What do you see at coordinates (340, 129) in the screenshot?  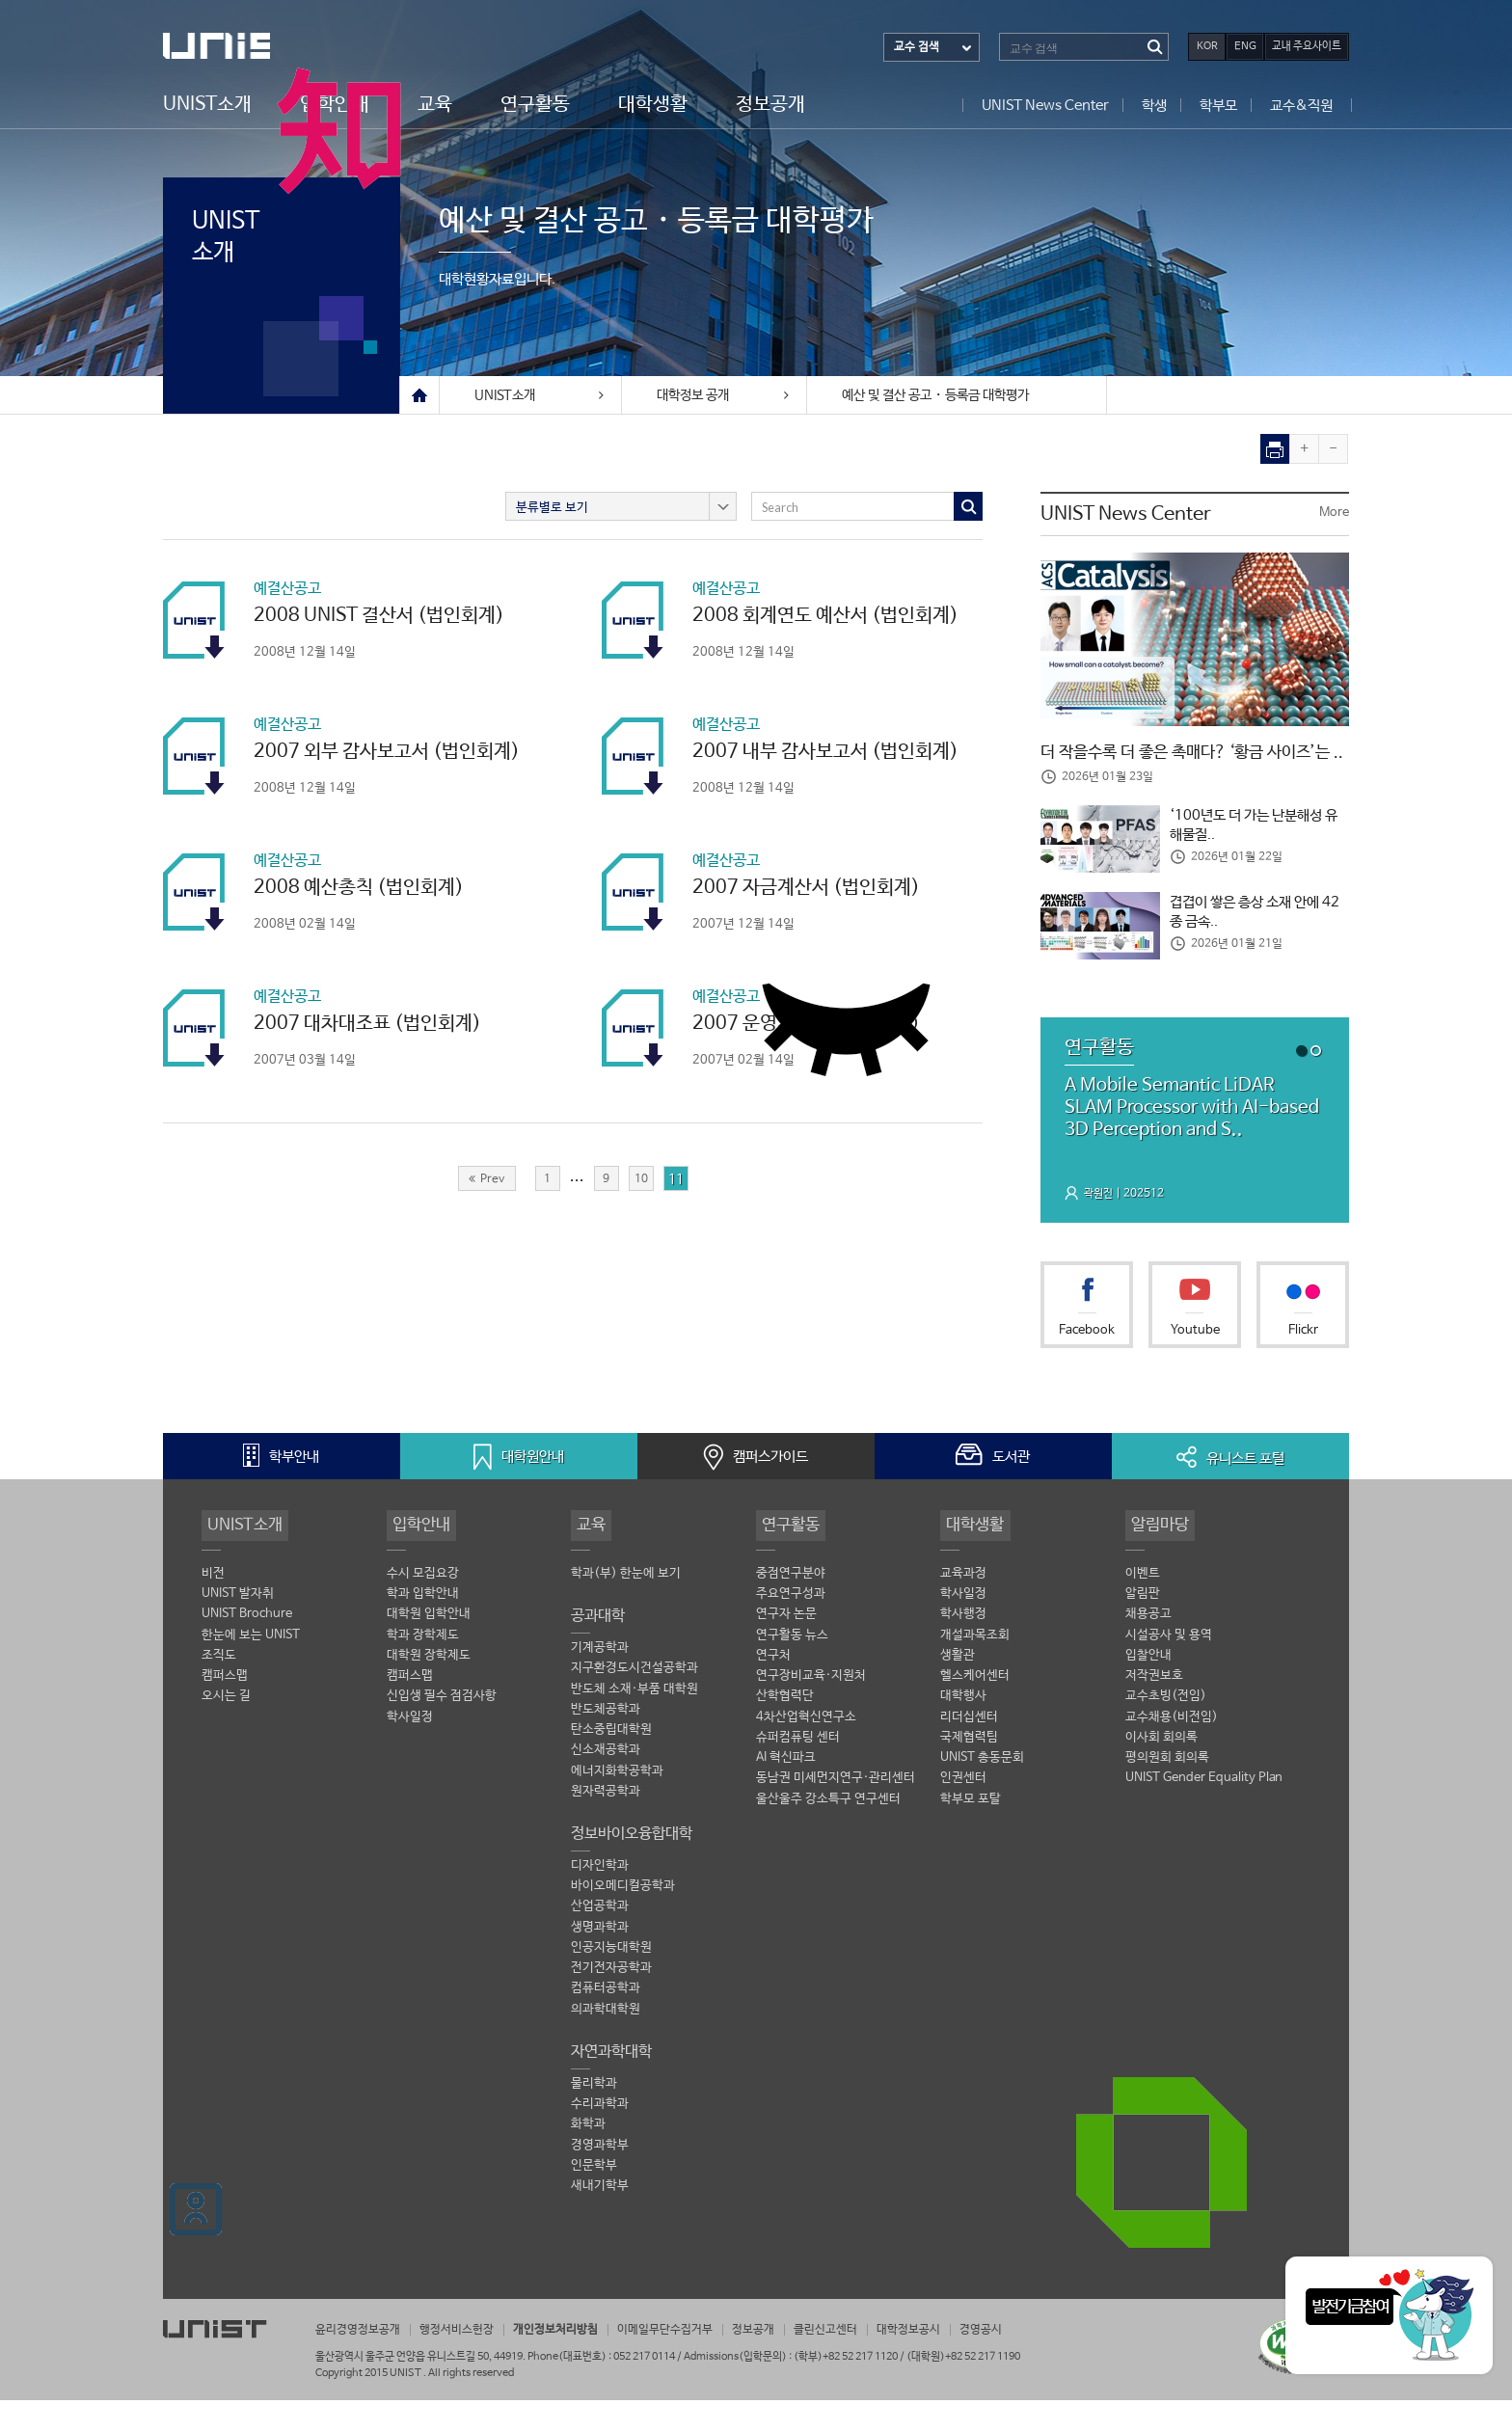 I see `open zhihu app` at bounding box center [340, 129].